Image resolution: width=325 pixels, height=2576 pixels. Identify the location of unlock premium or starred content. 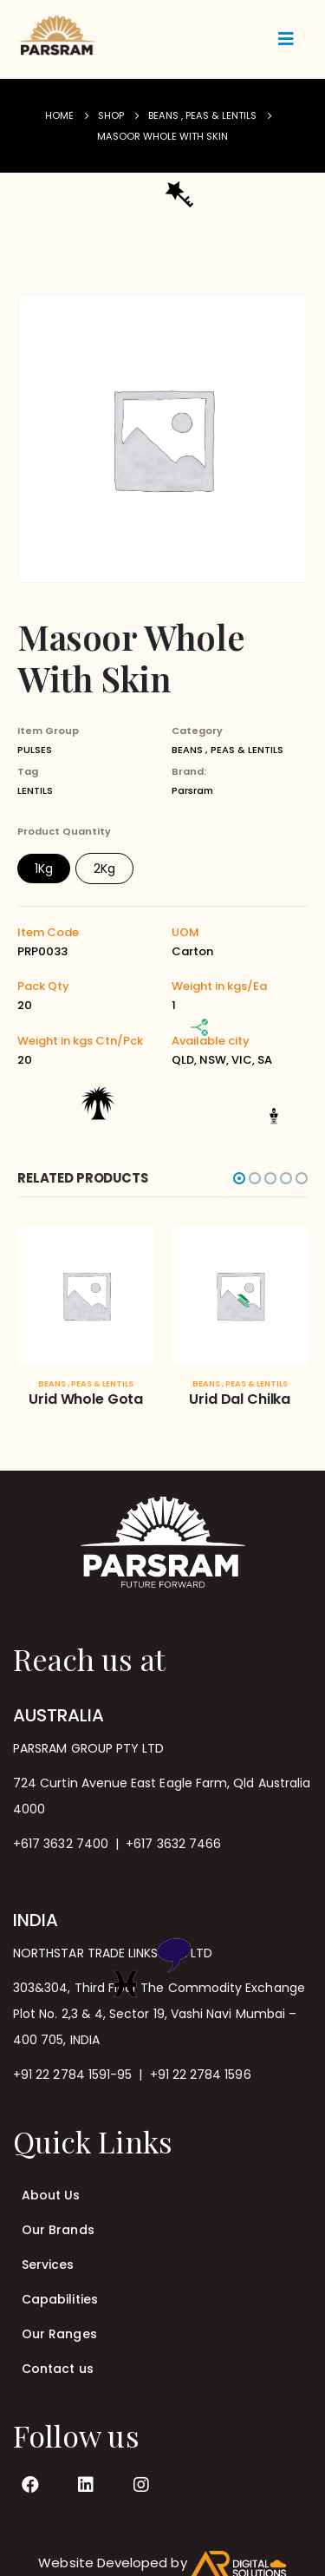
(179, 194).